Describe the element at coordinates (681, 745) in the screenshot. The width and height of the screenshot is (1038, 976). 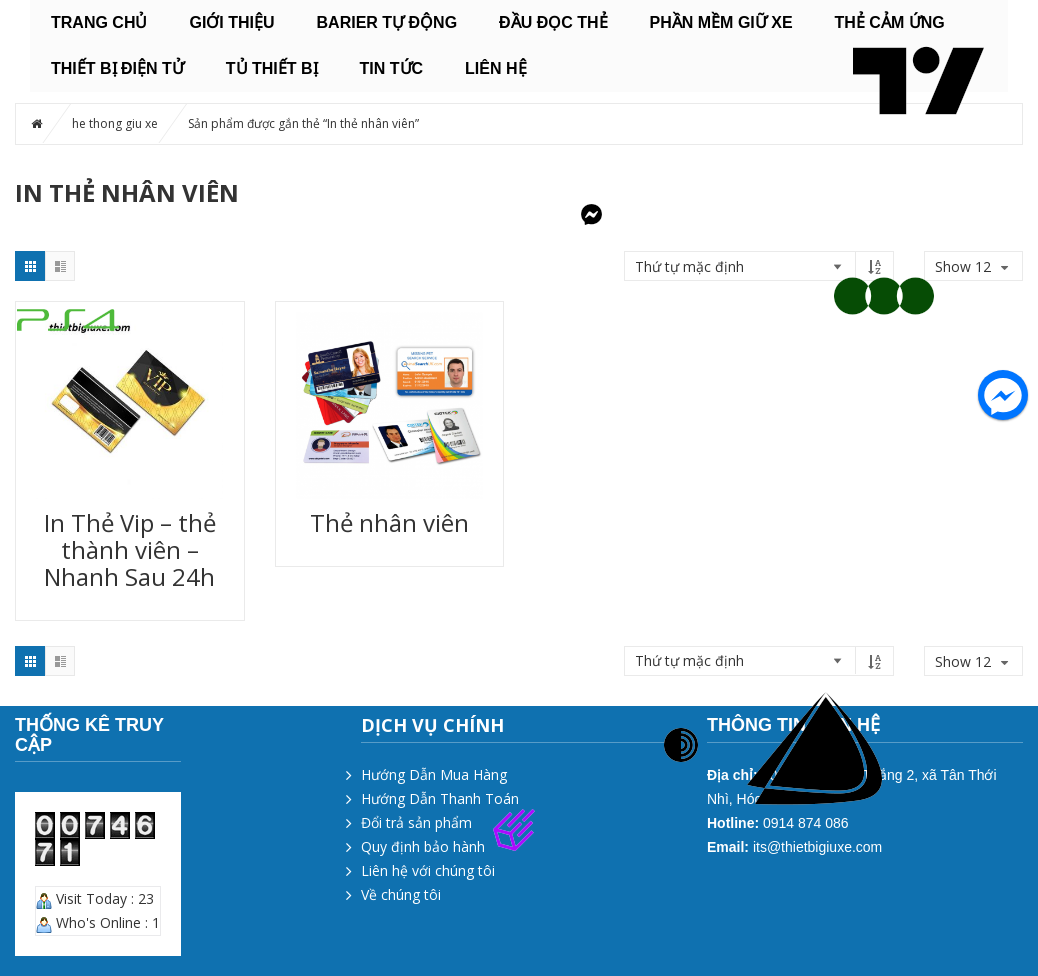
I see `open tor browser for anonymous web browsing` at that location.